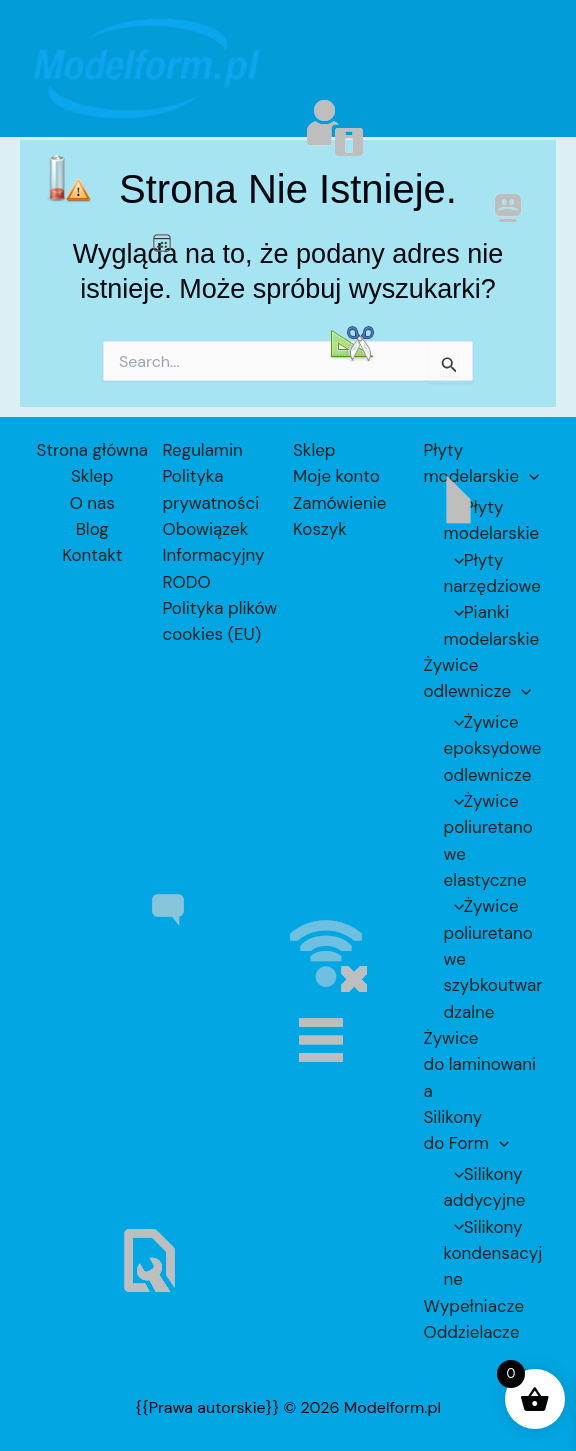  I want to click on justify text to fill both margins, so click(321, 1040).